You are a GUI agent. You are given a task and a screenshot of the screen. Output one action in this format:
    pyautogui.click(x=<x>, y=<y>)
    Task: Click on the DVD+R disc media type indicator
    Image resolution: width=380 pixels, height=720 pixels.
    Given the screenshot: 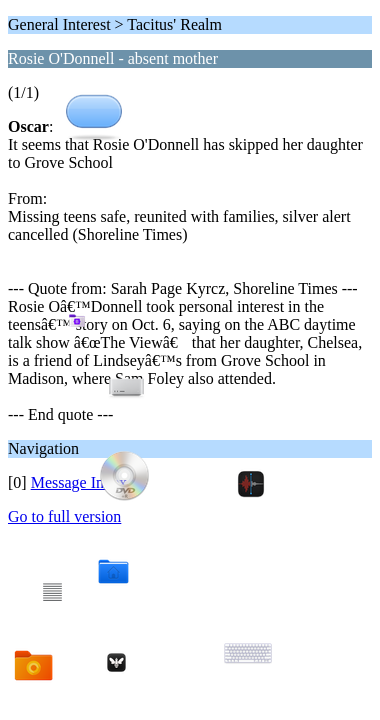 What is the action you would take?
    pyautogui.click(x=124, y=476)
    